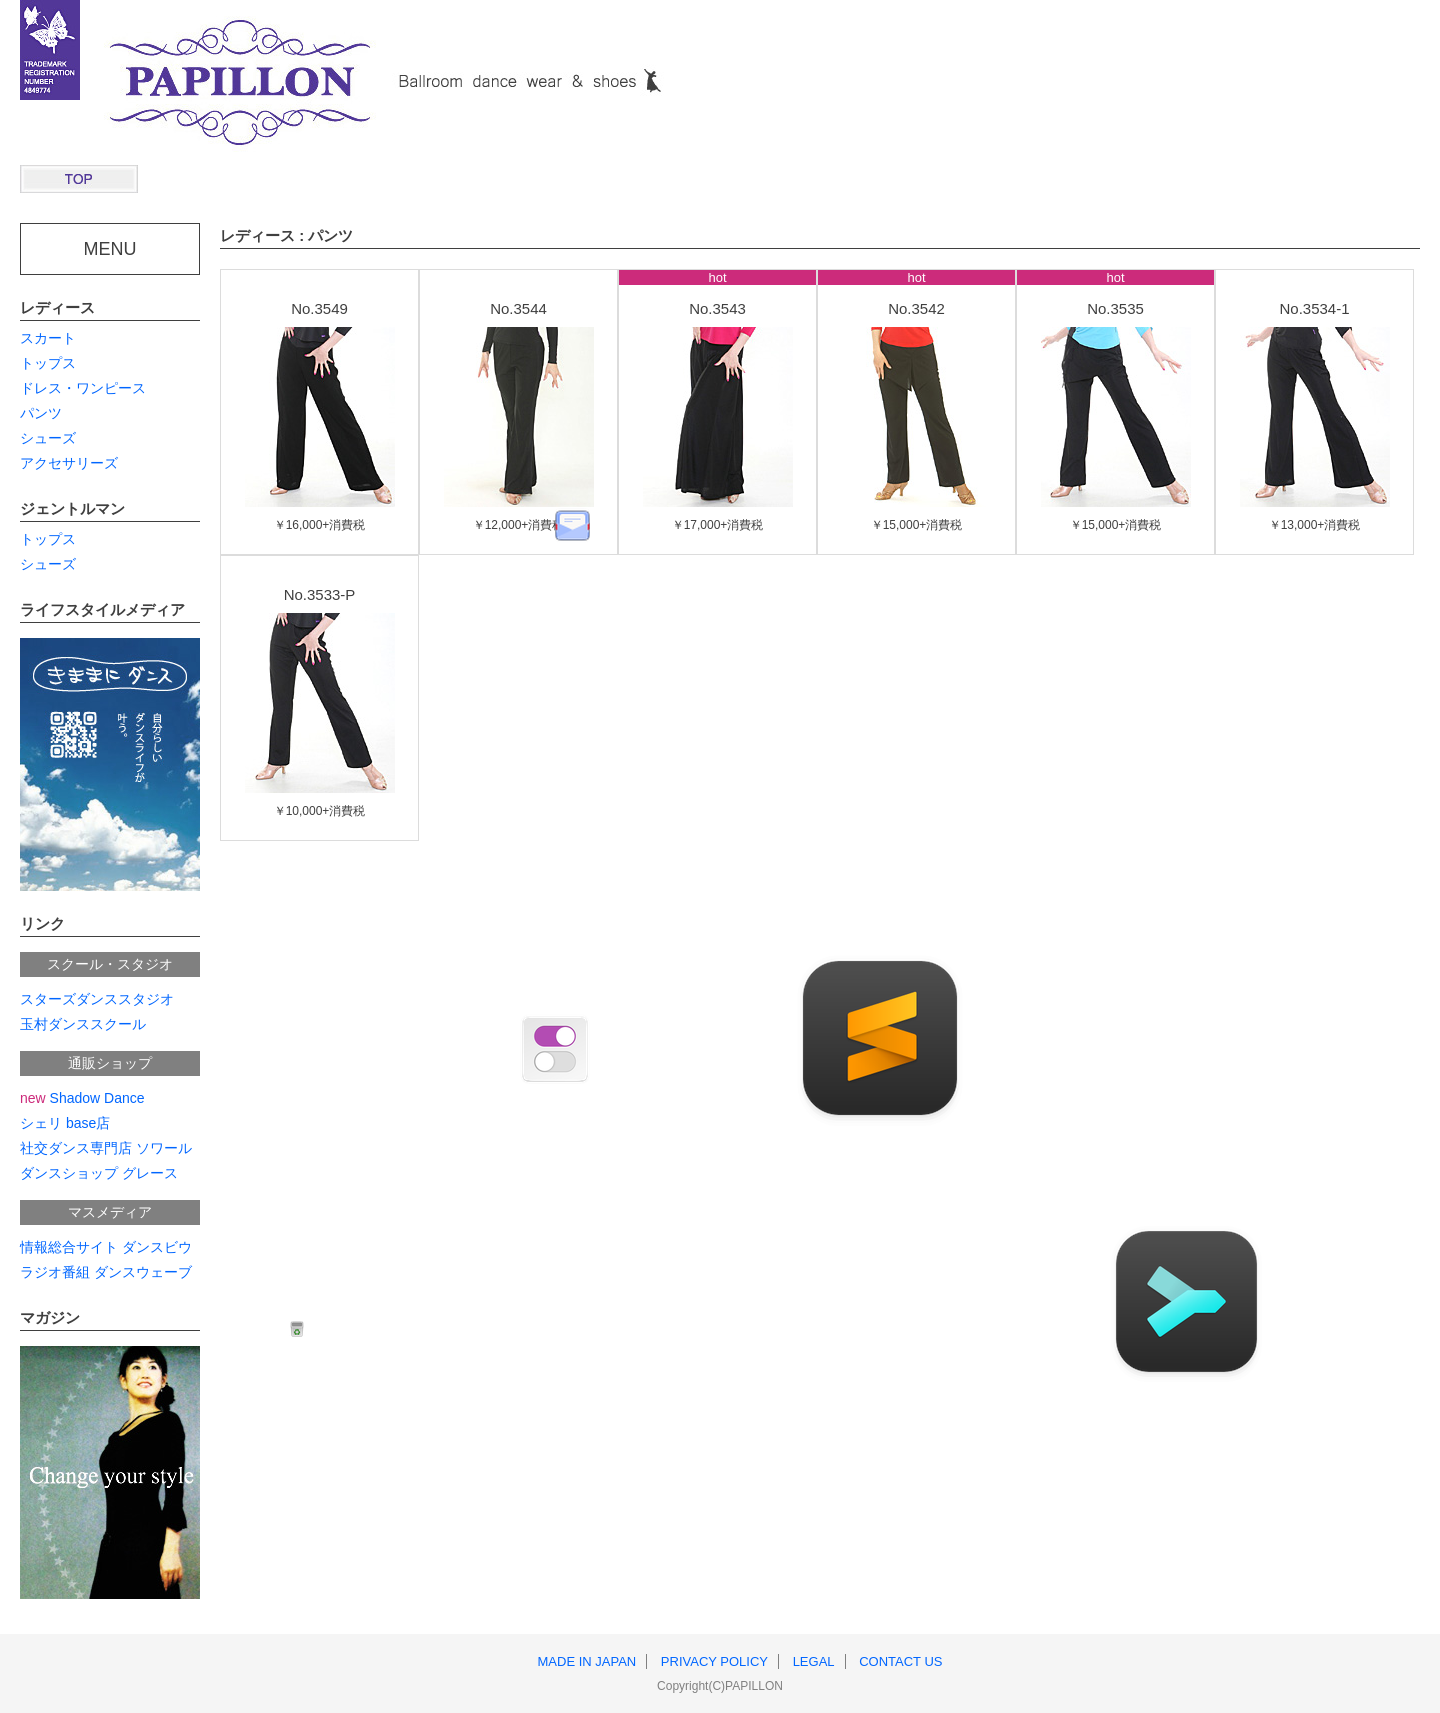 The image size is (1440, 1713). What do you see at coordinates (880, 1038) in the screenshot?
I see `open sublime text code editor` at bounding box center [880, 1038].